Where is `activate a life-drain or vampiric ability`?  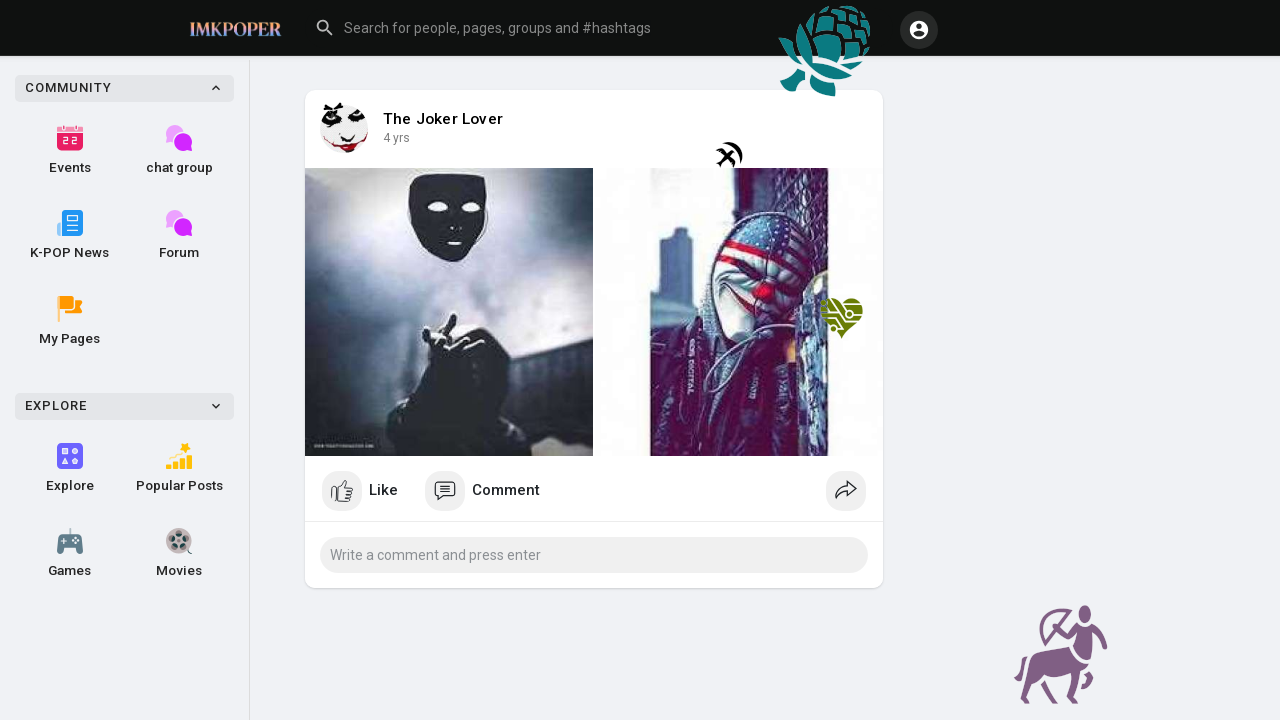
activate a life-drain or vampiric ability is located at coordinates (333, 111).